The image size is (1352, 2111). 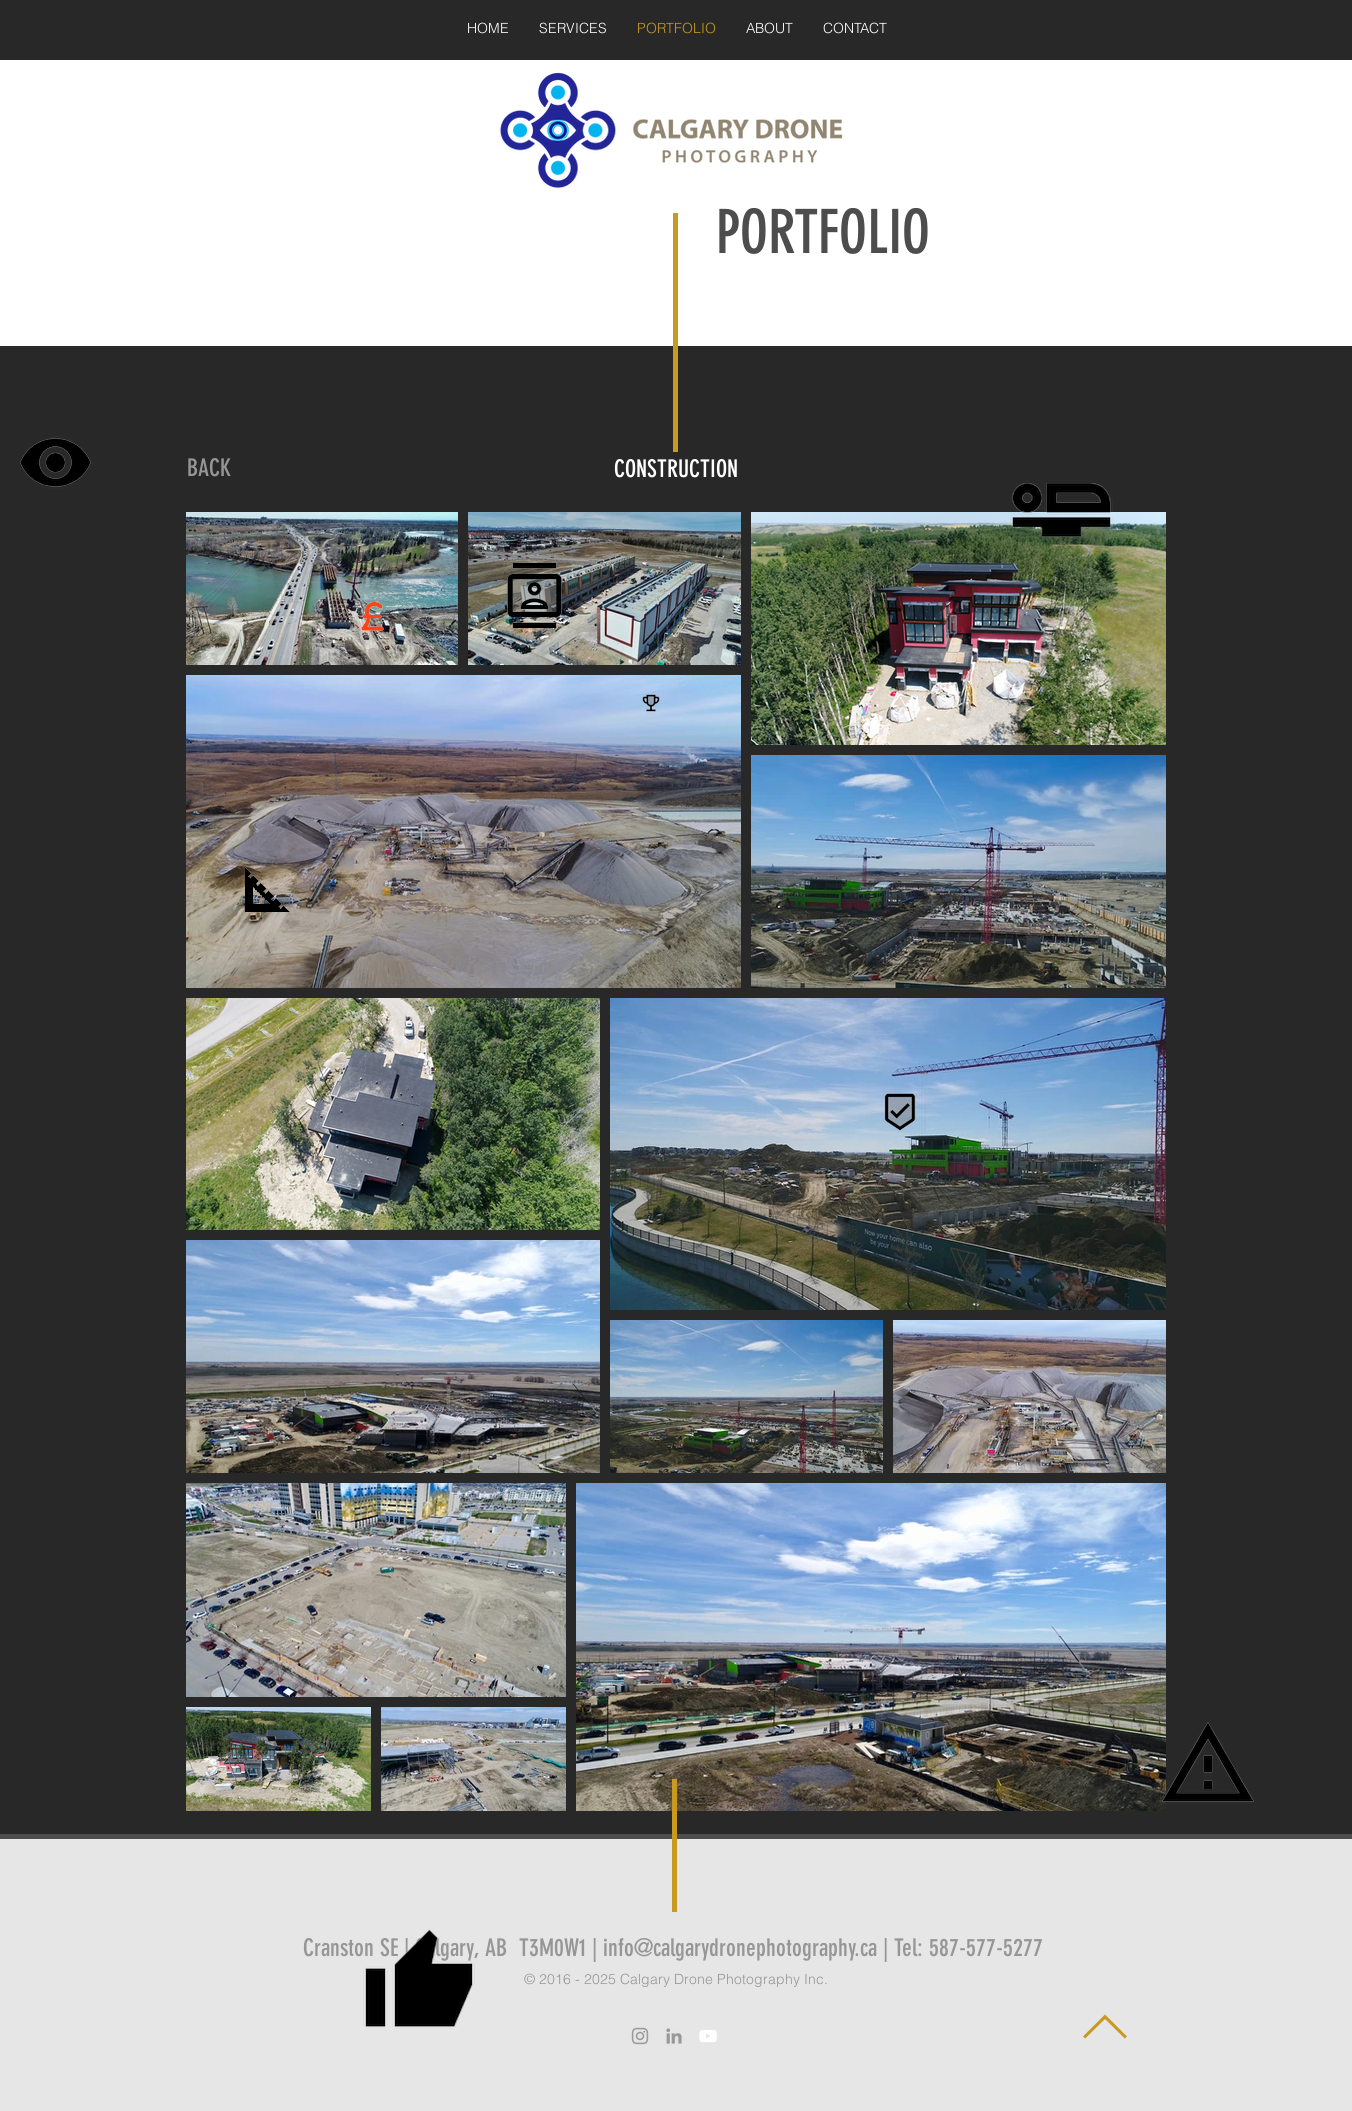 What do you see at coordinates (651, 703) in the screenshot?
I see `view achievements or awards` at bounding box center [651, 703].